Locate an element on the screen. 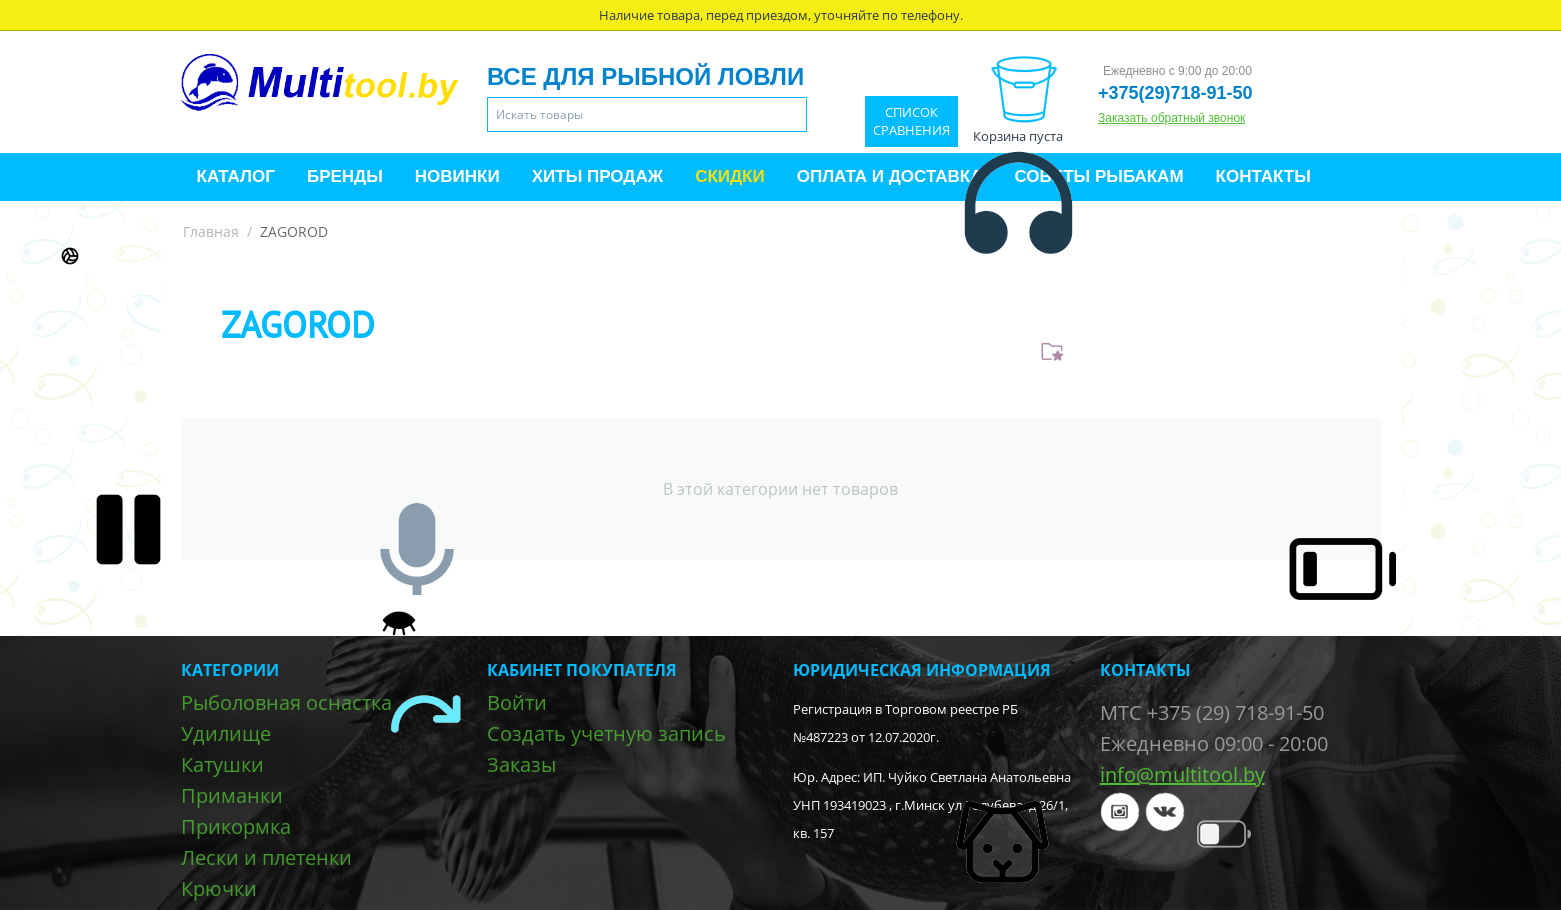 This screenshot has height=910, width=1561. redo an action is located at coordinates (424, 711).